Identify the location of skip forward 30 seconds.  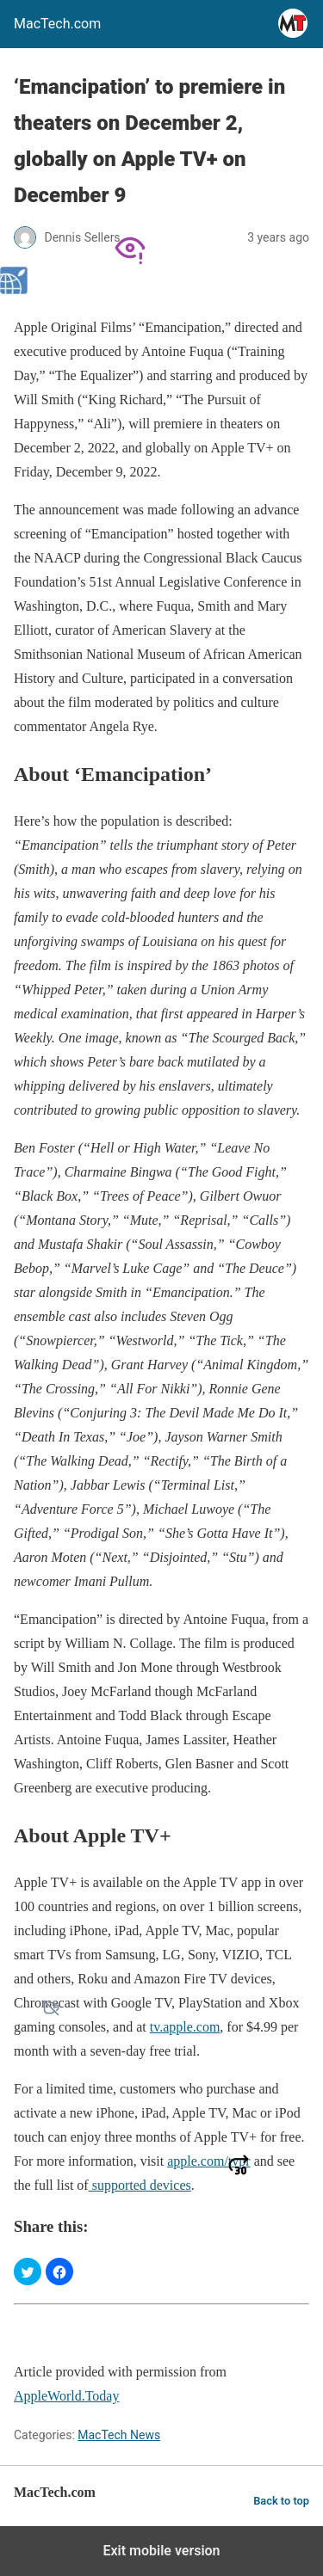
(239, 2165).